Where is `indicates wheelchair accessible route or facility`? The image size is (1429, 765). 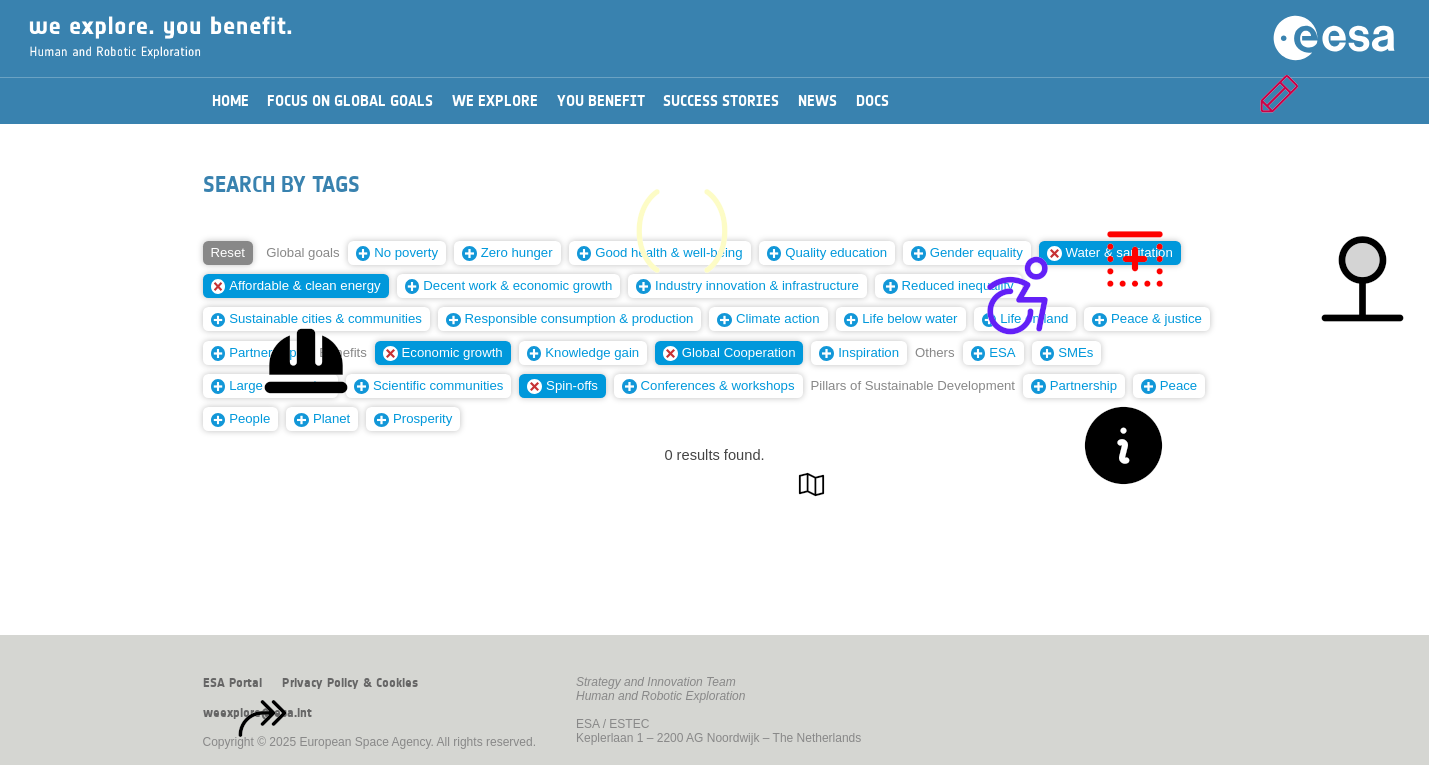 indicates wheelchair accessible route or facility is located at coordinates (1019, 297).